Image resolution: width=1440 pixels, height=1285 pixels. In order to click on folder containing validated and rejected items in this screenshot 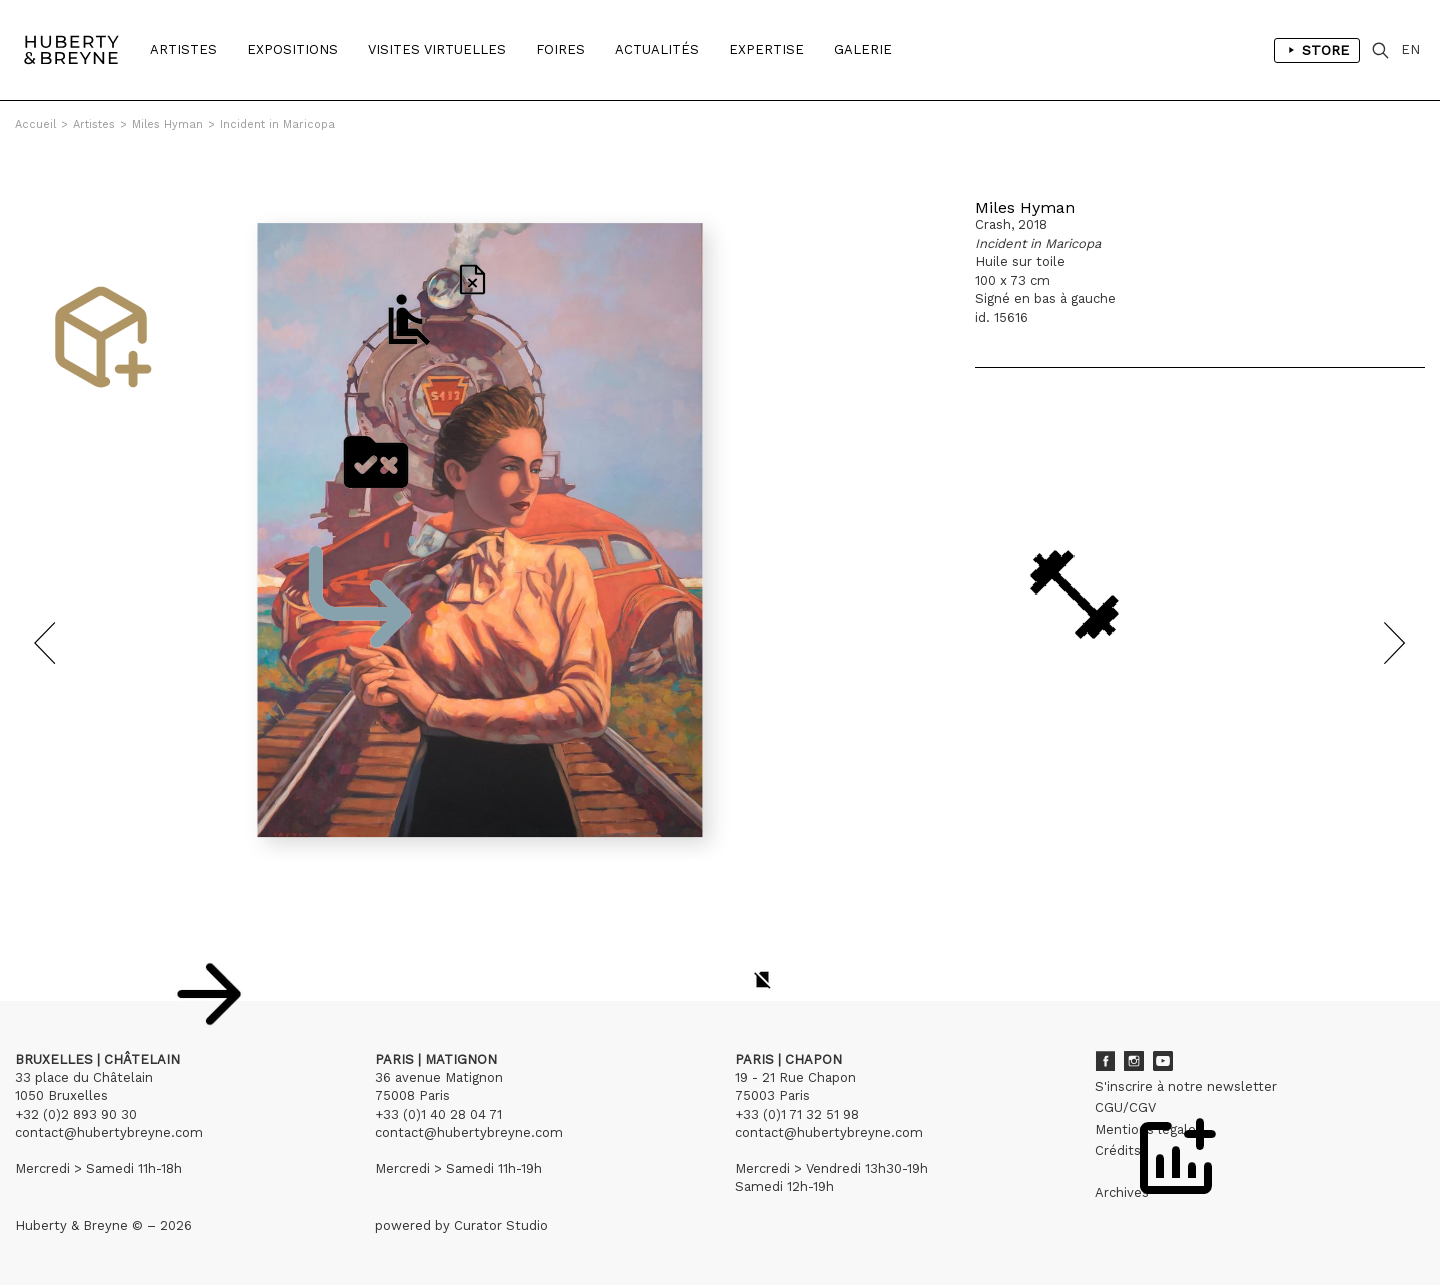, I will do `click(376, 462)`.